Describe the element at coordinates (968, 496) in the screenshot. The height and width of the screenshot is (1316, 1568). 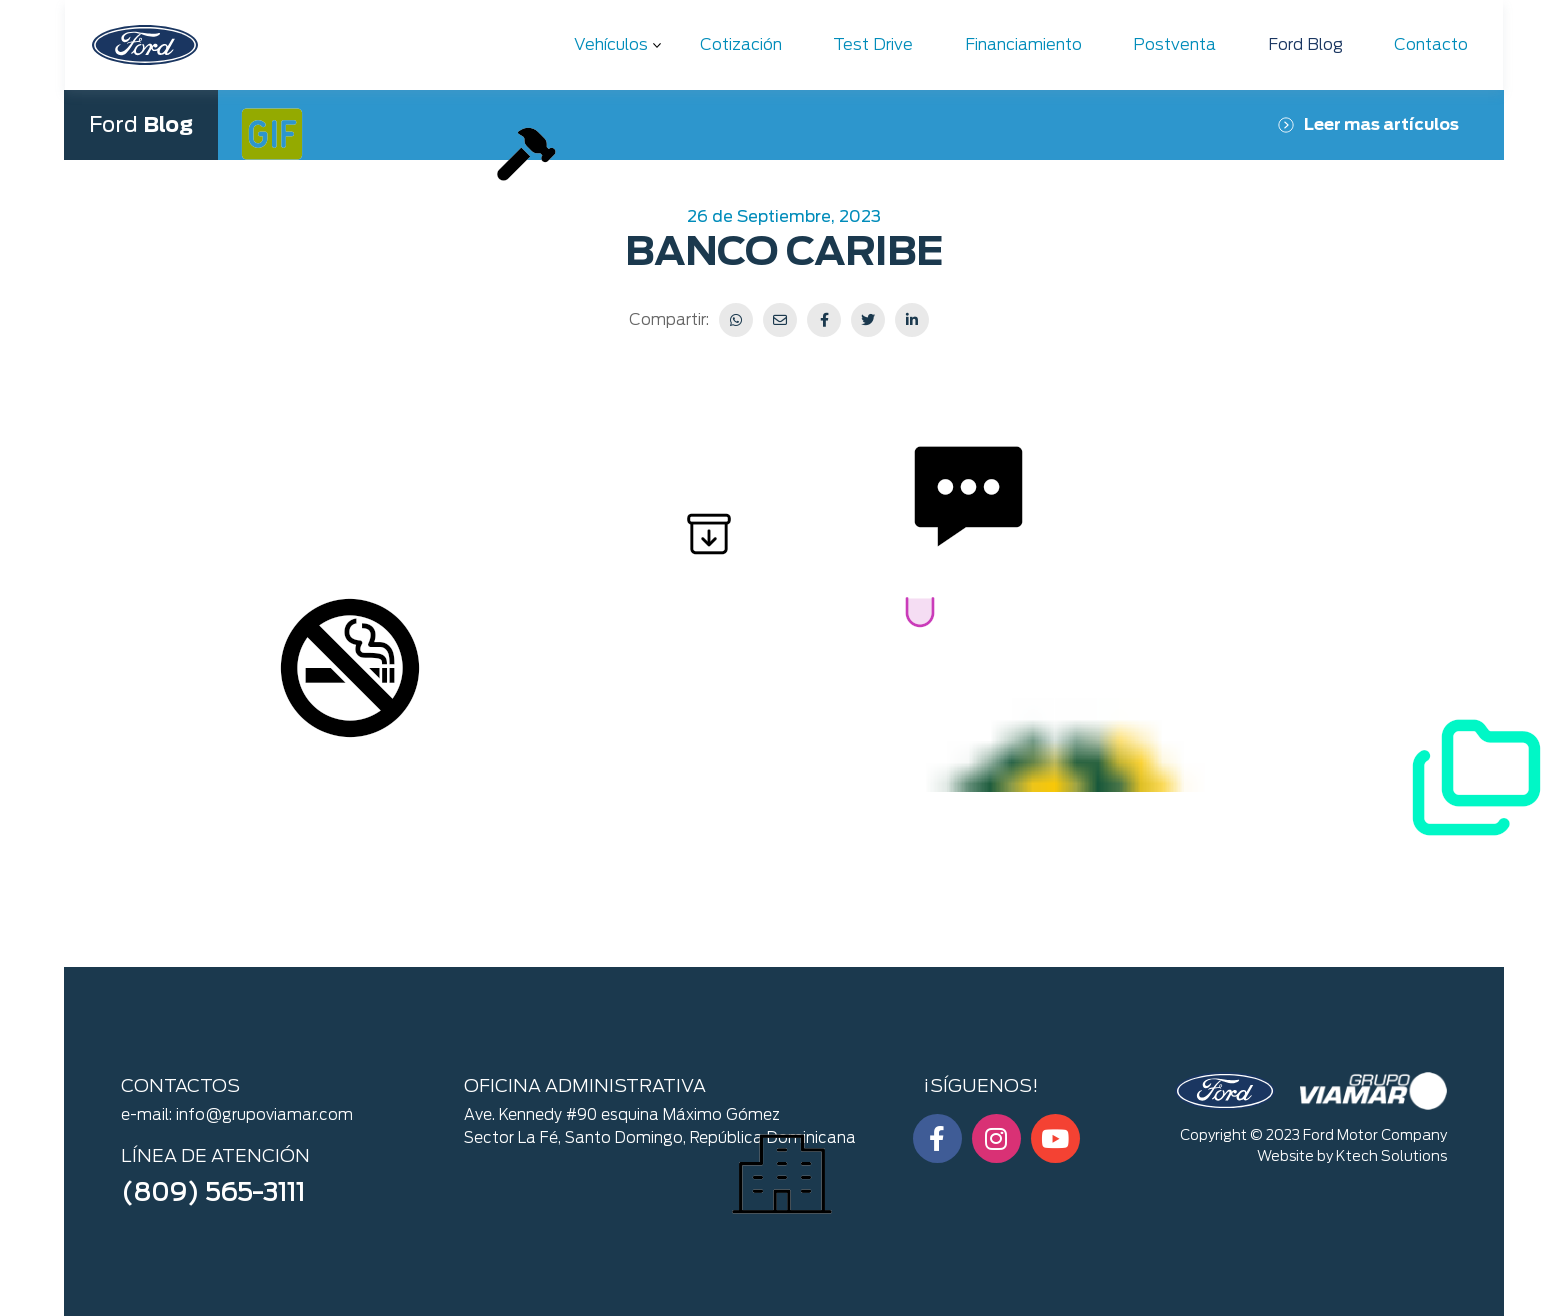
I see `open chat or messaging` at that location.